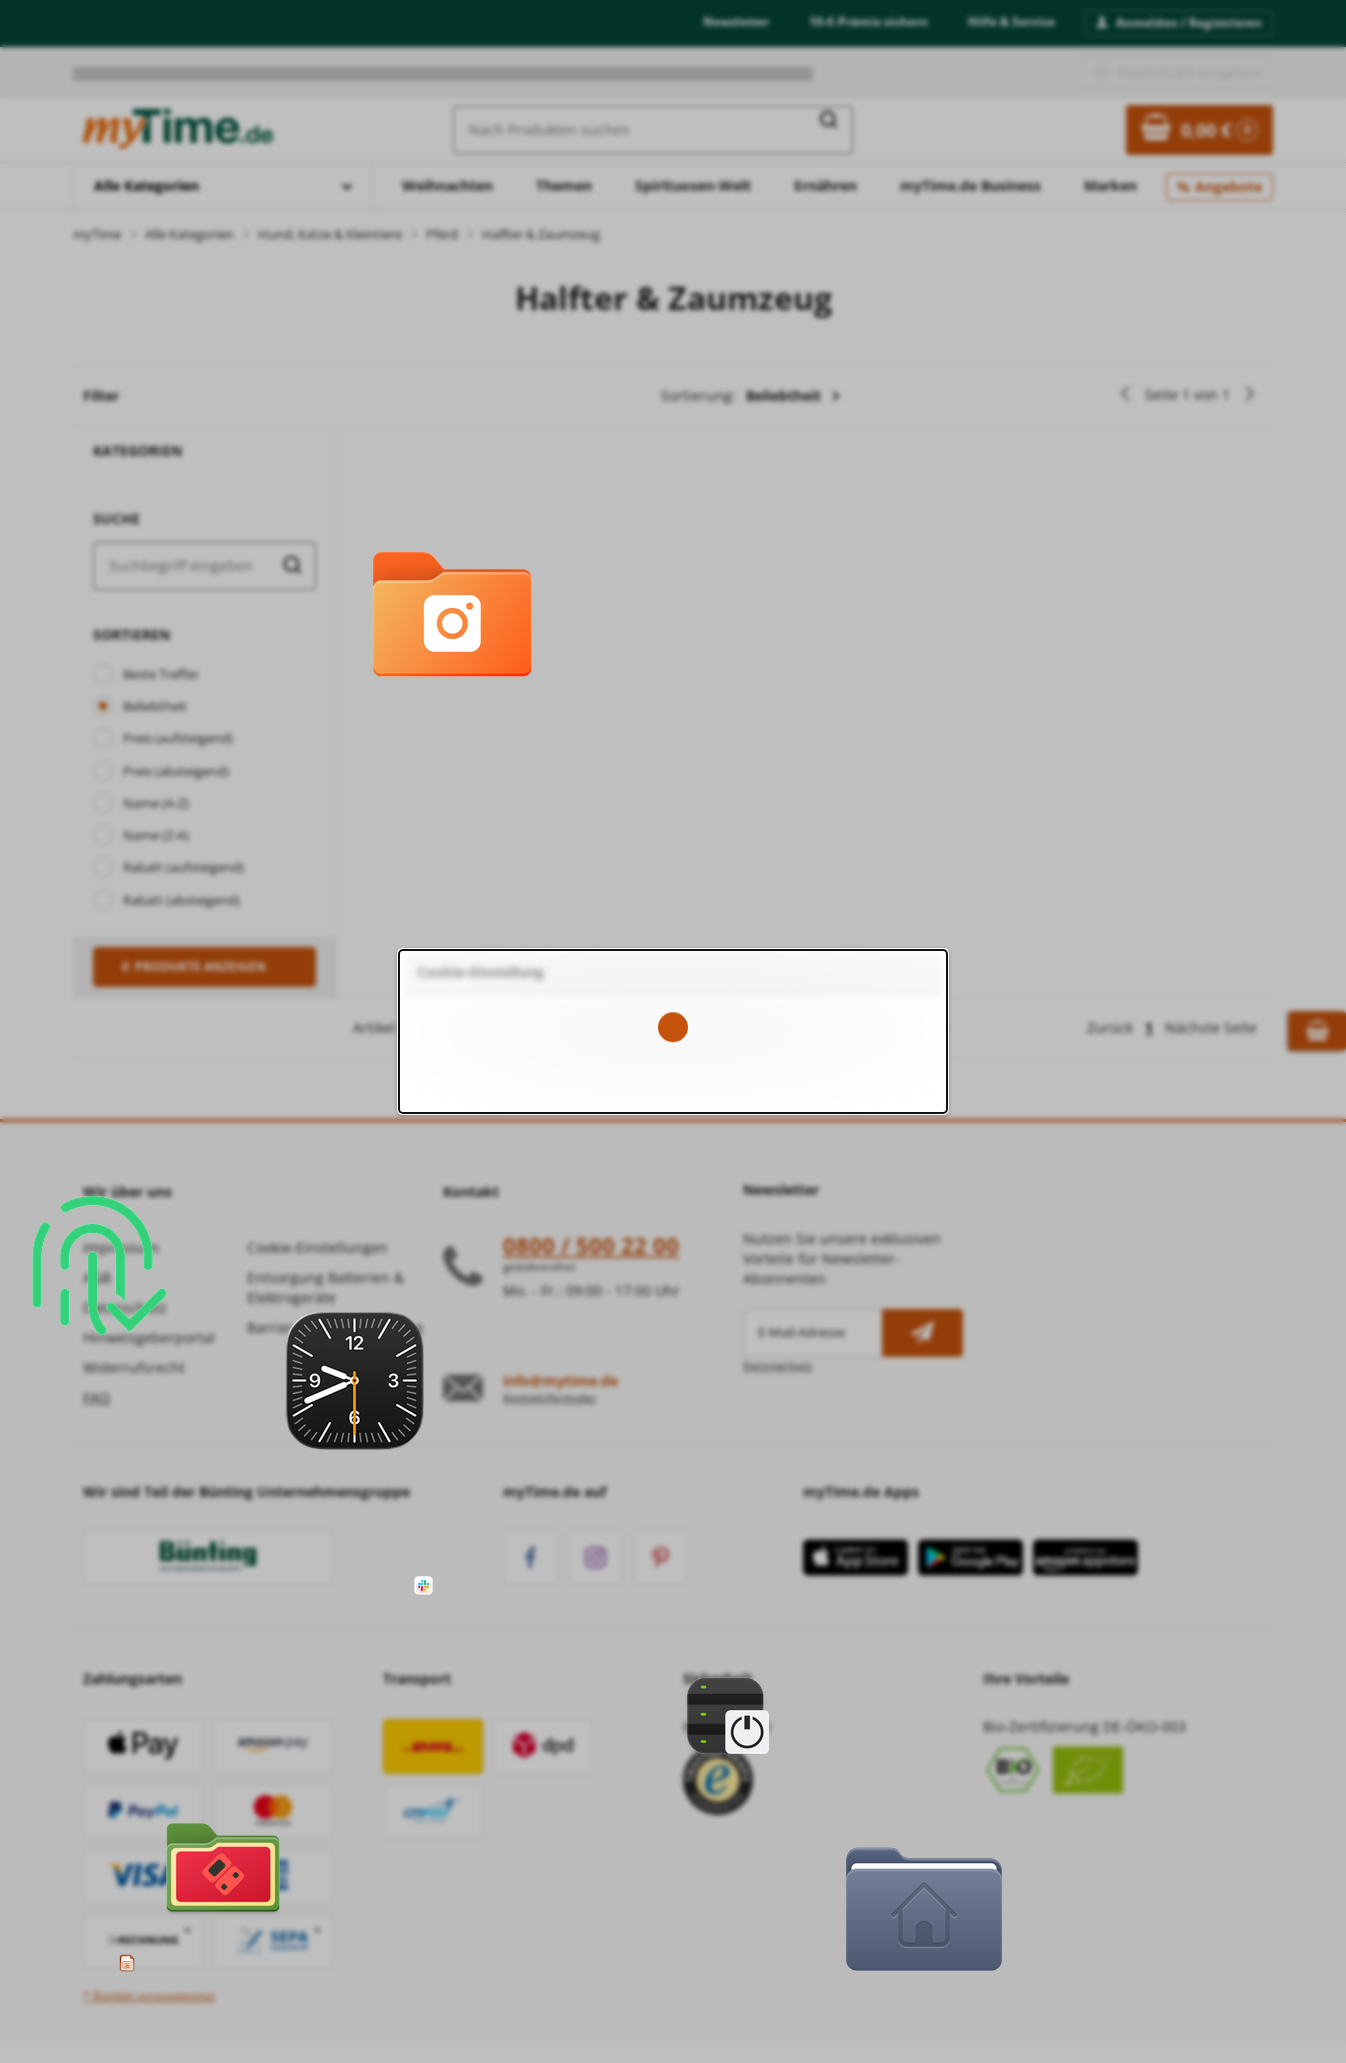 The width and height of the screenshot is (1346, 2063). Describe the element at coordinates (222, 1870) in the screenshot. I see `open melonDS emulator files folder` at that location.